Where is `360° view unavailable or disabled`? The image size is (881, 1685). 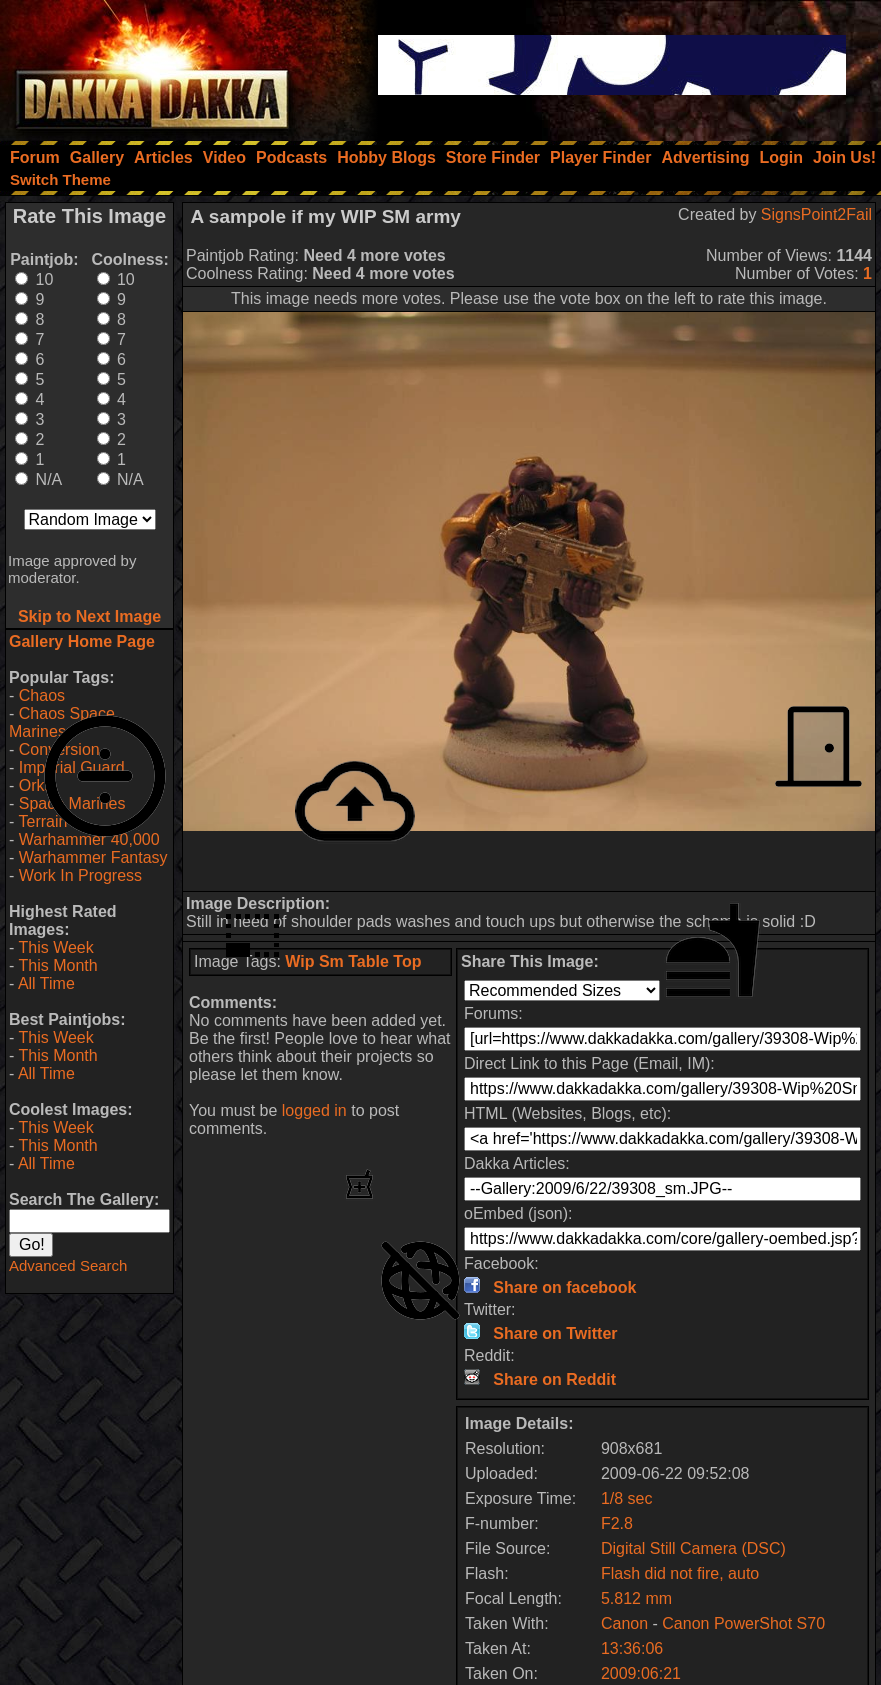
360° view unavailable or disabled is located at coordinates (420, 1280).